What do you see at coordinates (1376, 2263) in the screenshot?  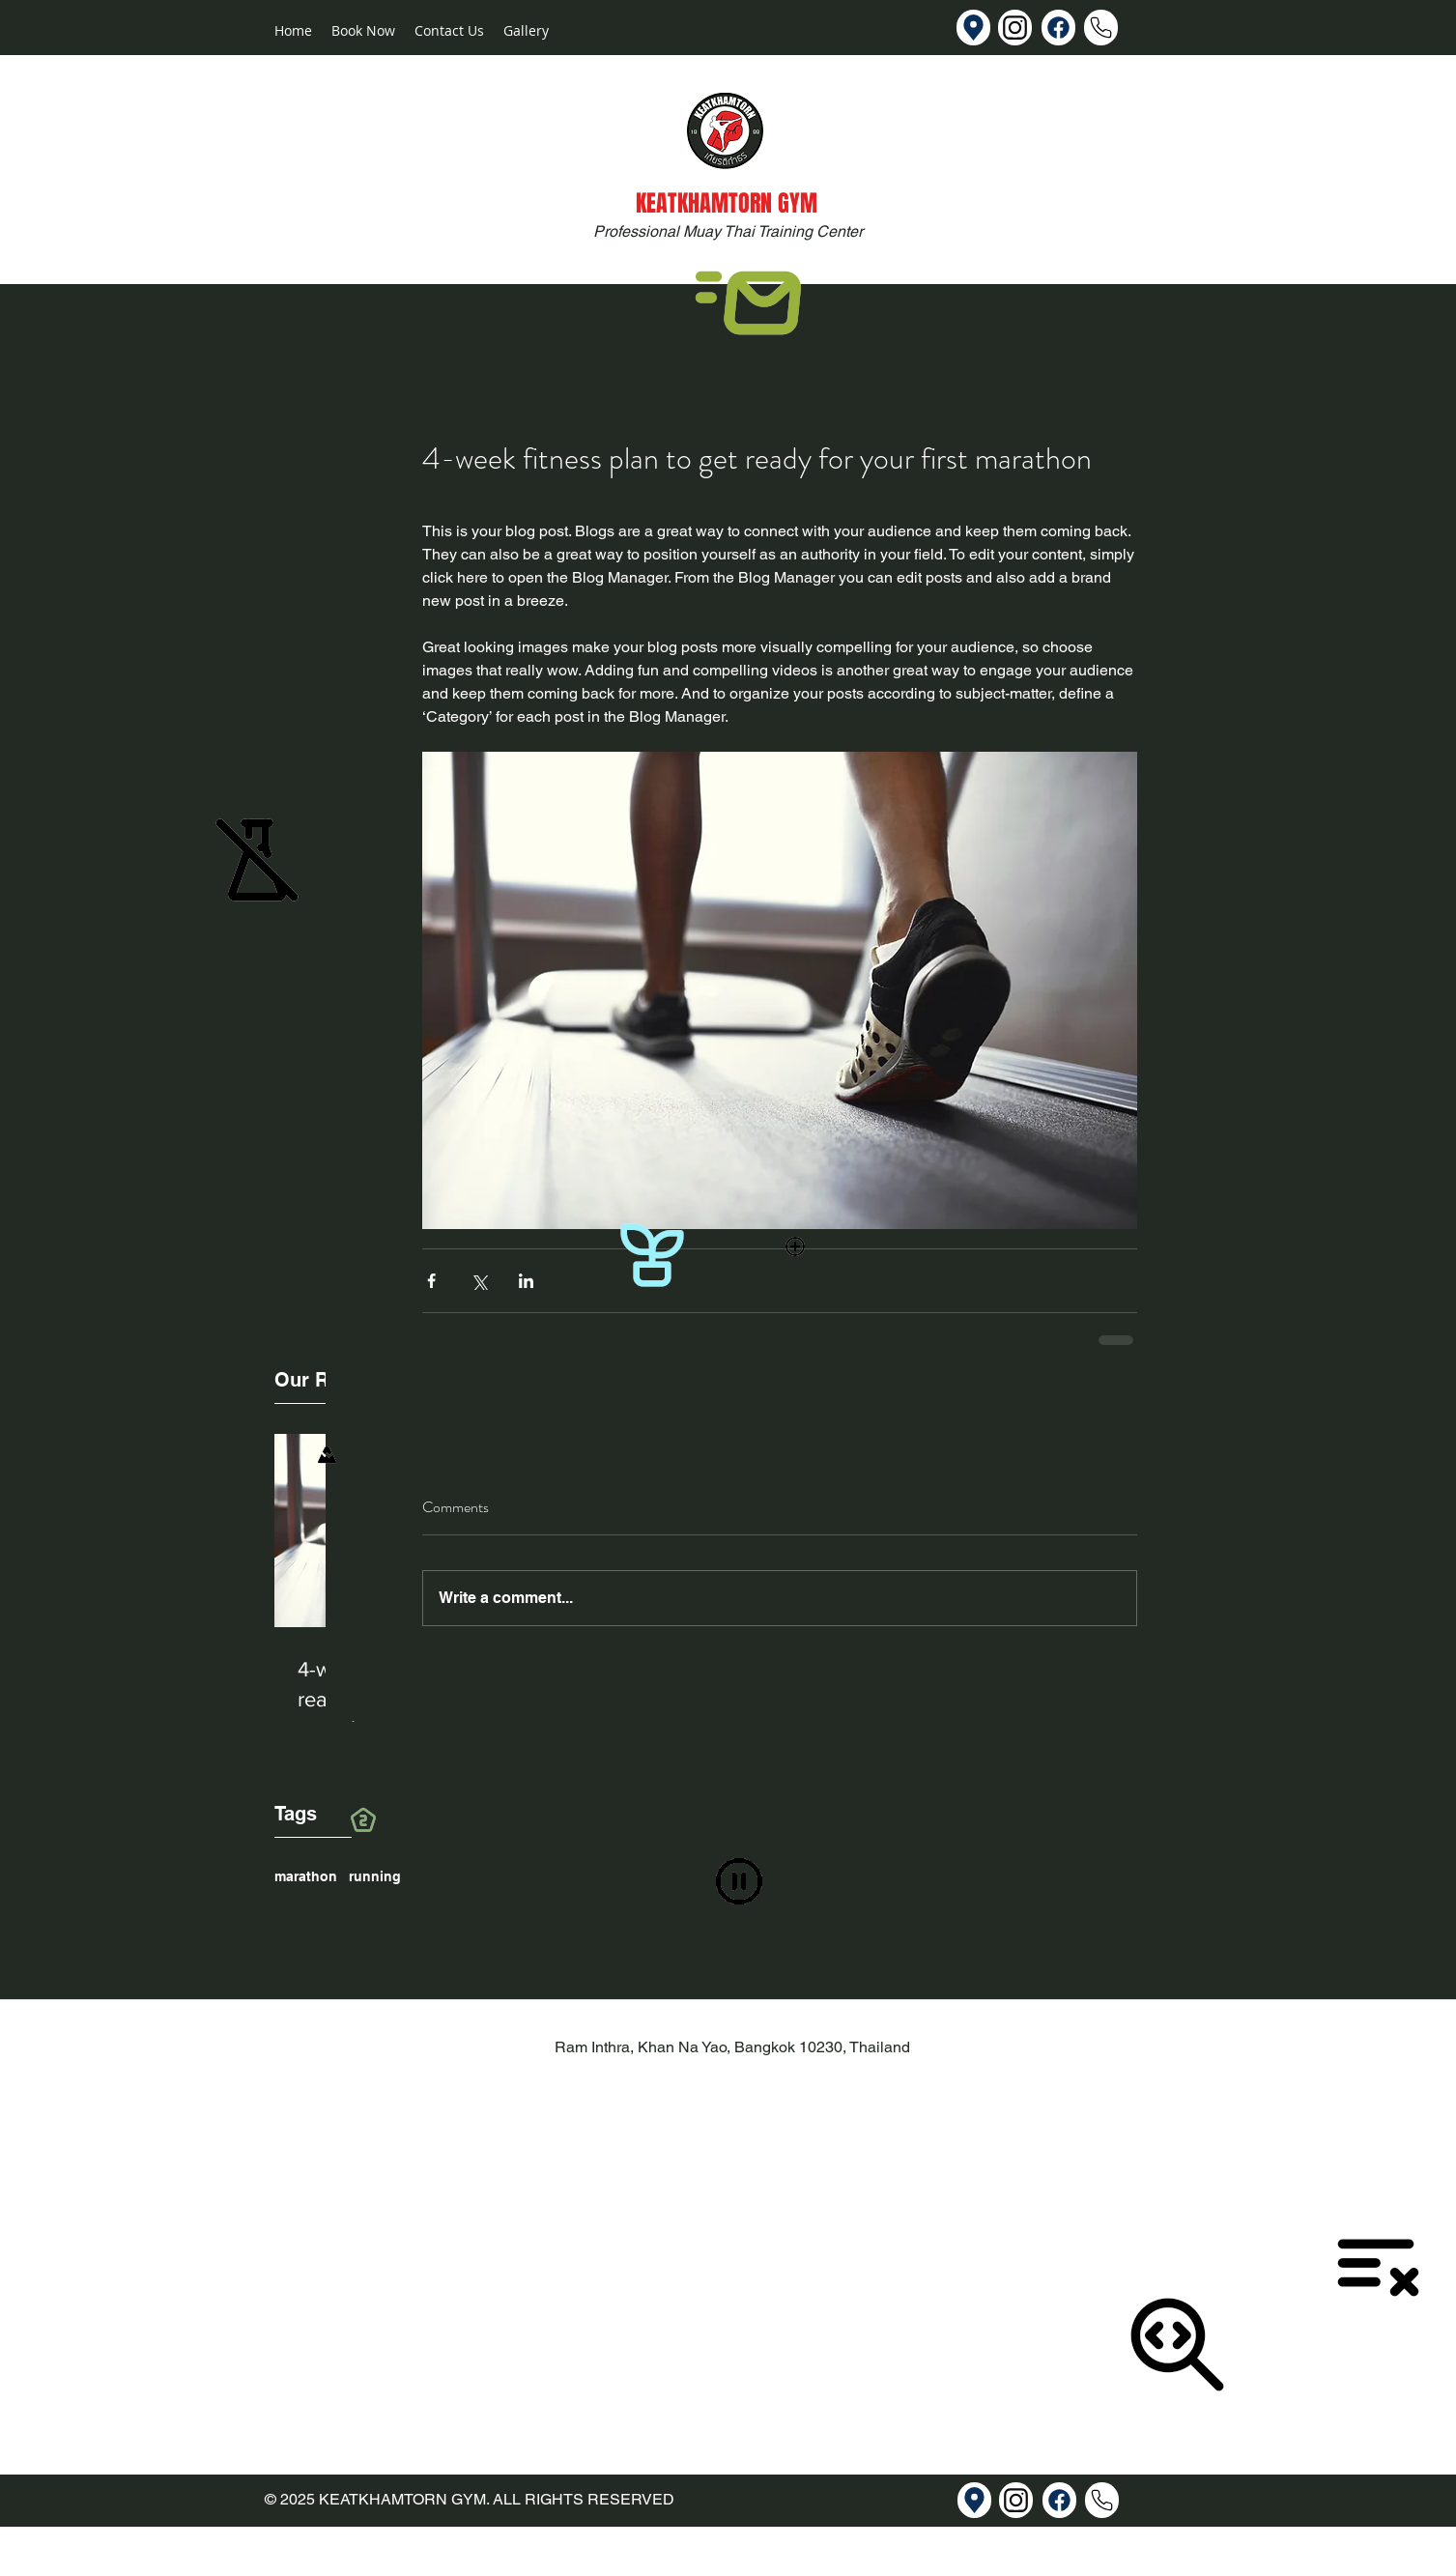 I see `remove a playlist` at bounding box center [1376, 2263].